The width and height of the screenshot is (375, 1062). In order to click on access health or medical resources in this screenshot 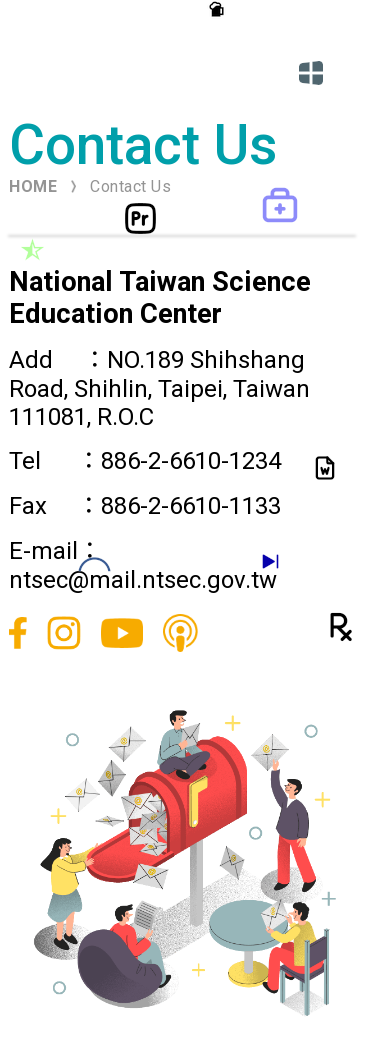, I will do `click(280, 205)`.